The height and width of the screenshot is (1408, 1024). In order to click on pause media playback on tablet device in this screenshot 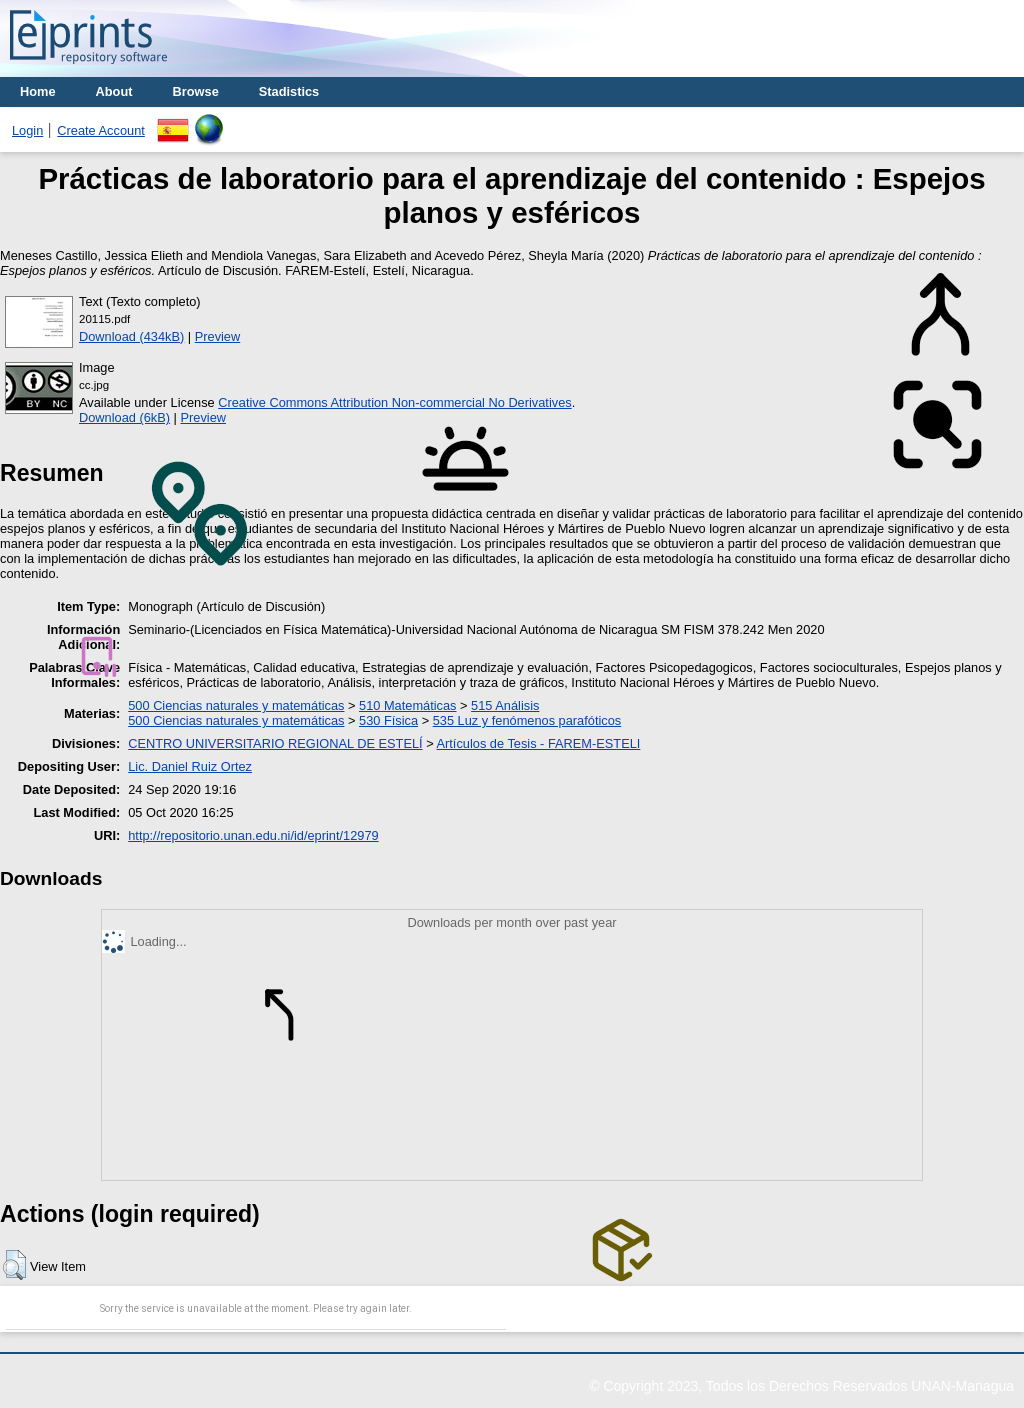, I will do `click(97, 656)`.